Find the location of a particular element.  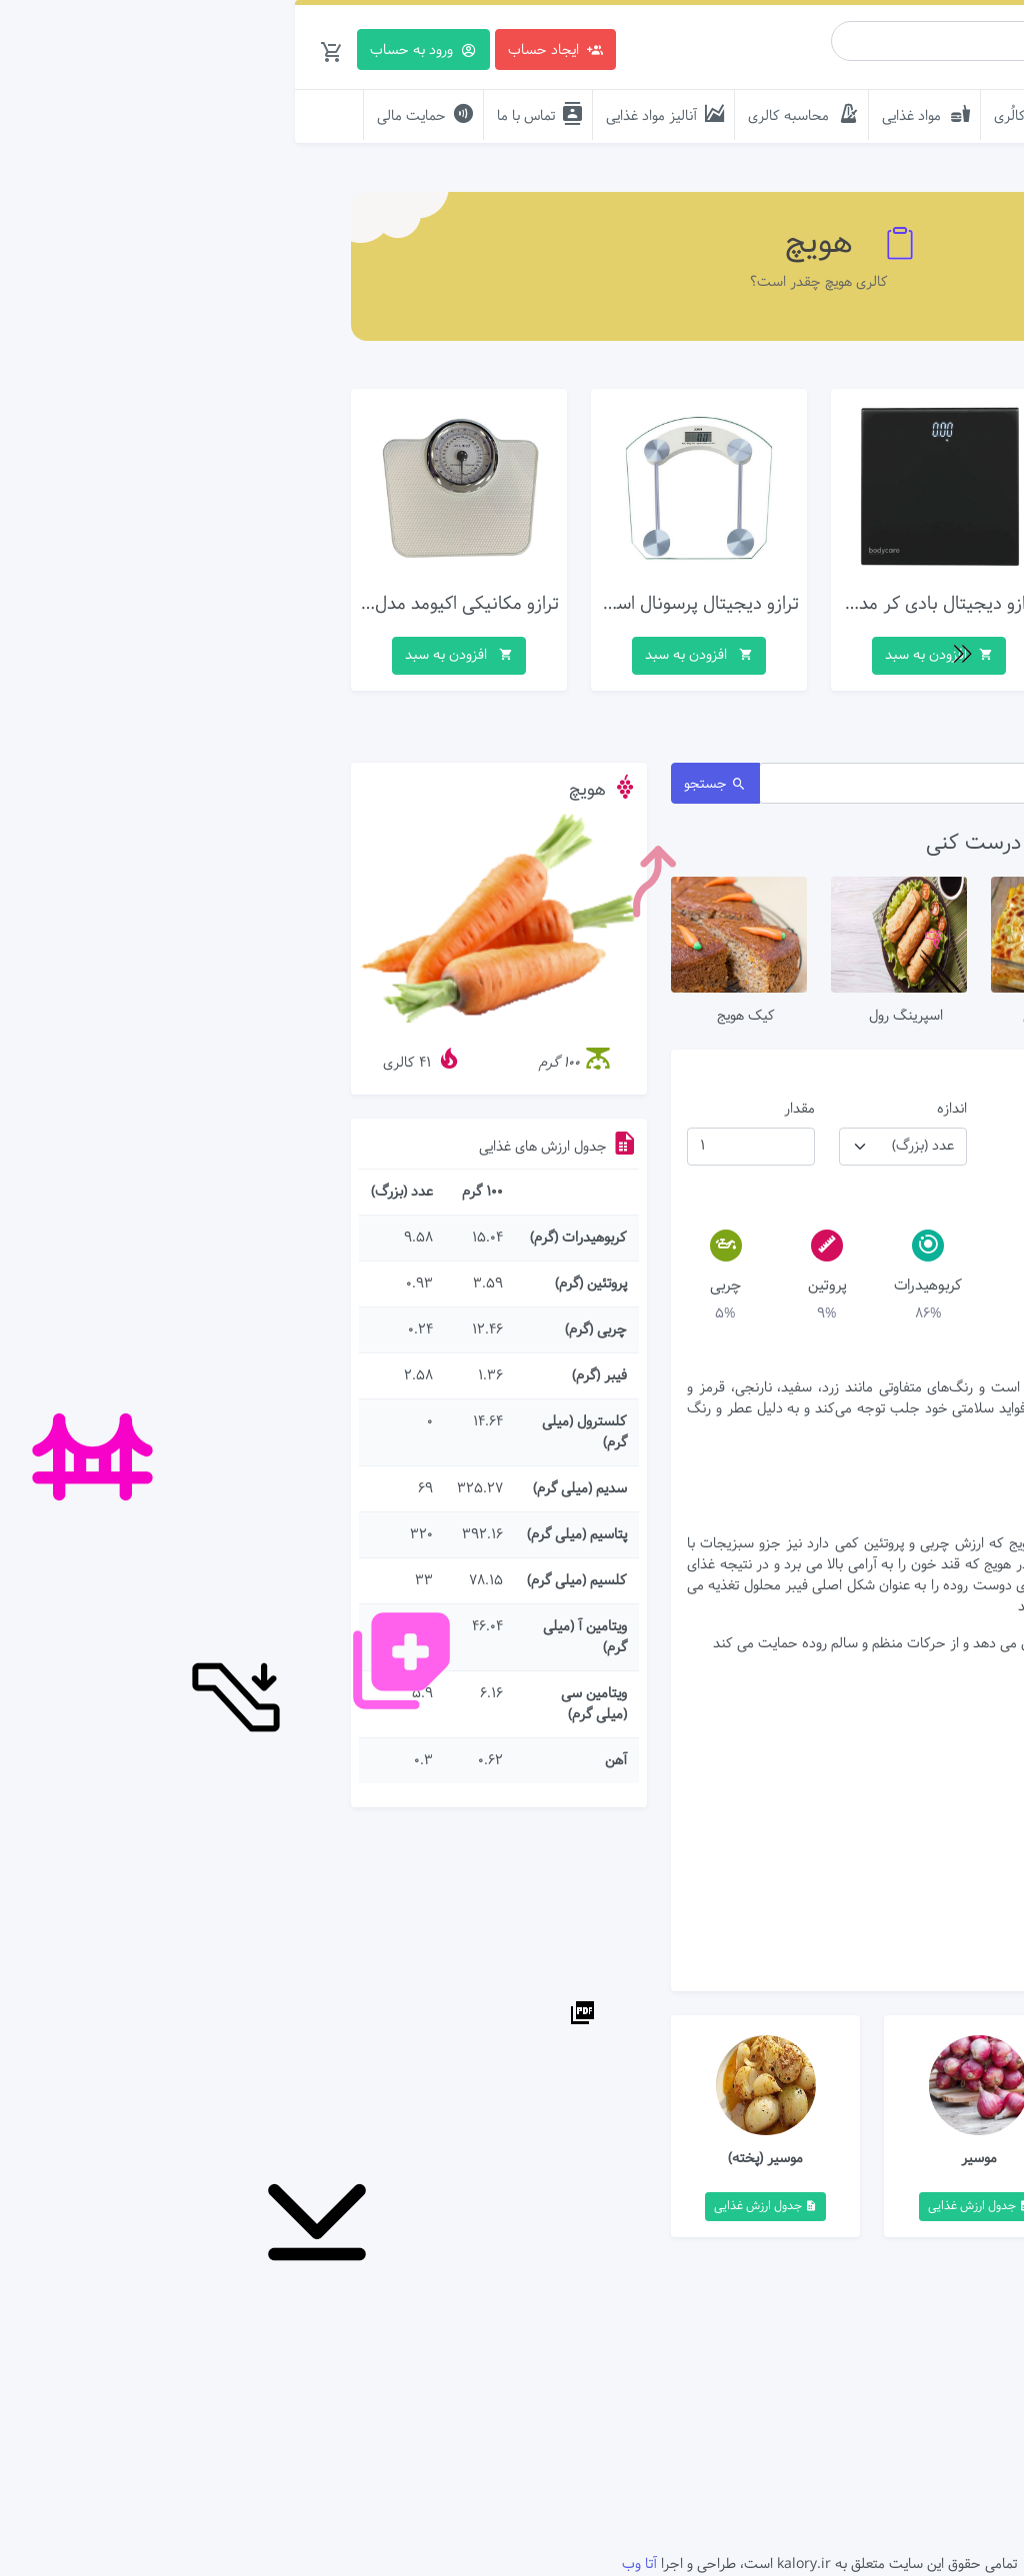

expand content or dropdown menu is located at coordinates (317, 2220).